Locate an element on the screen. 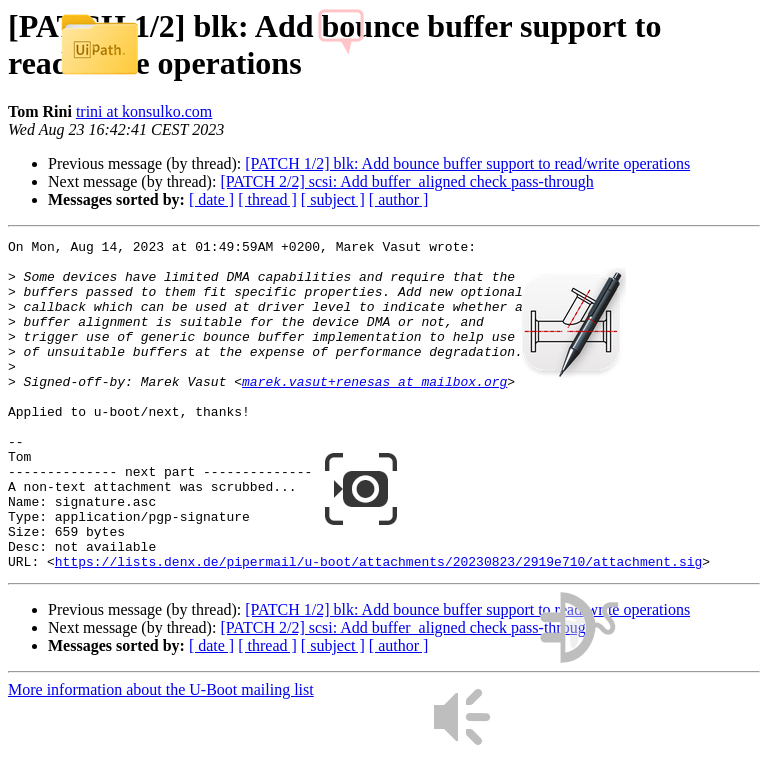 The image size is (768, 773). access online accounts settings is located at coordinates (580, 627).